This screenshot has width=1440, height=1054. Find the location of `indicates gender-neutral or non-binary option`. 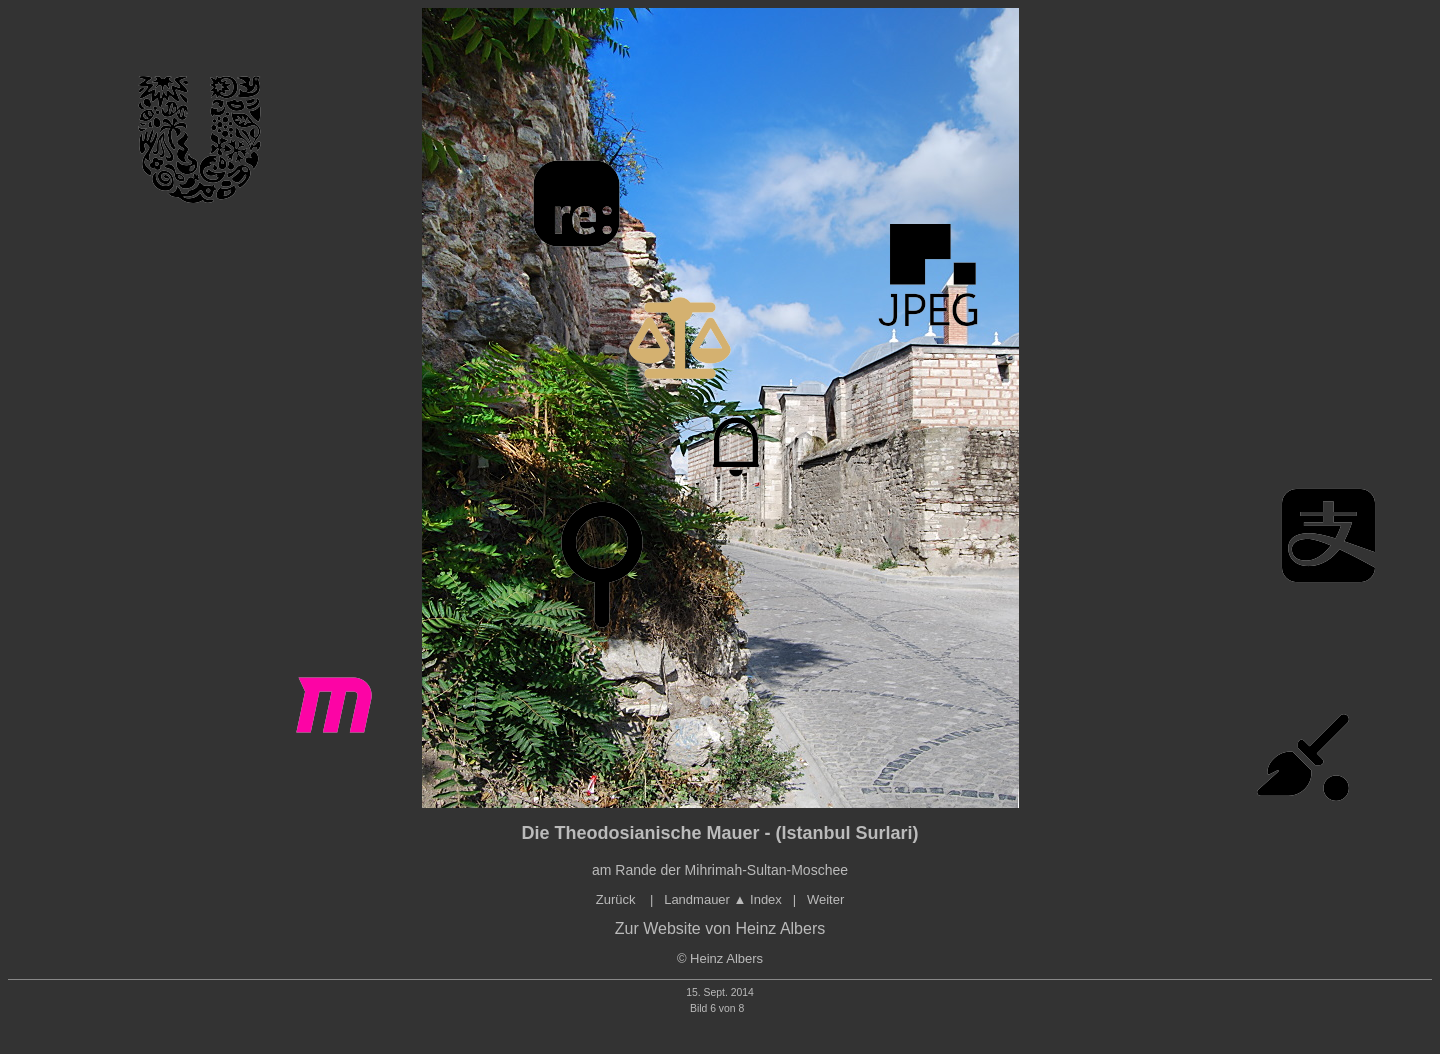

indicates gender-neutral or non-binary option is located at coordinates (602, 561).